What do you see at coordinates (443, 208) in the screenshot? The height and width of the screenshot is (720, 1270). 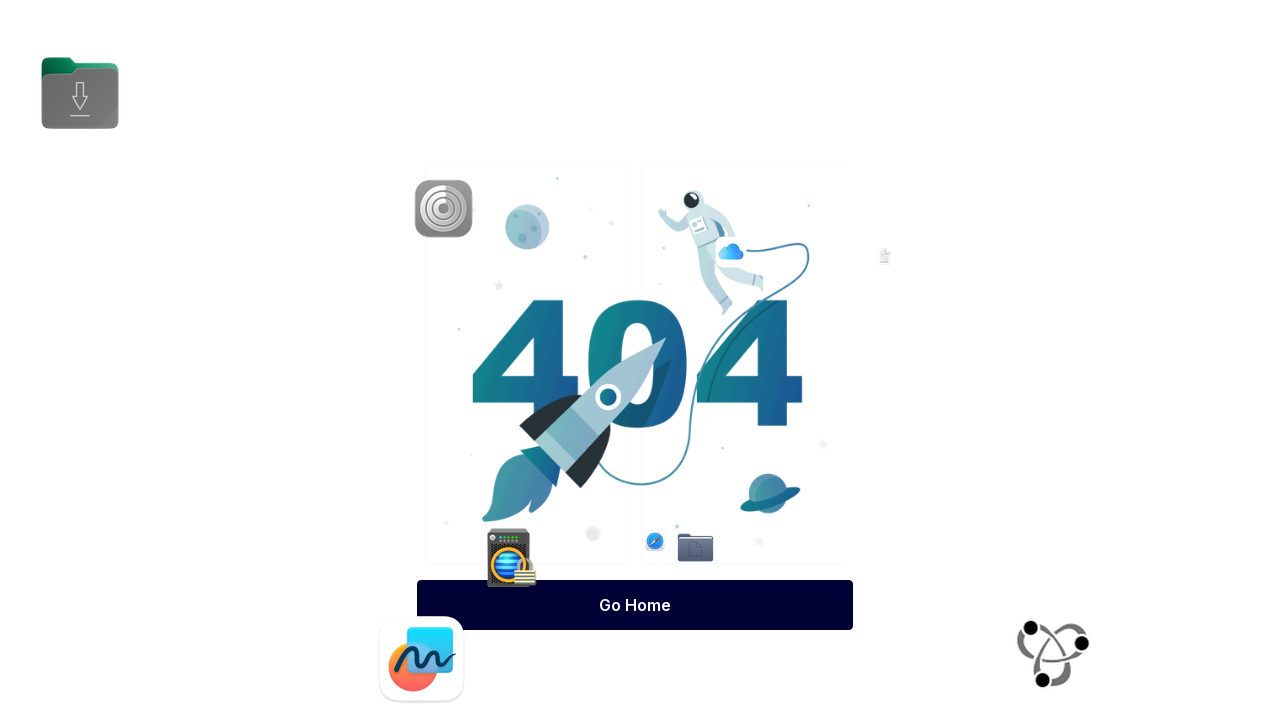 I see `open the Fitness app` at bounding box center [443, 208].